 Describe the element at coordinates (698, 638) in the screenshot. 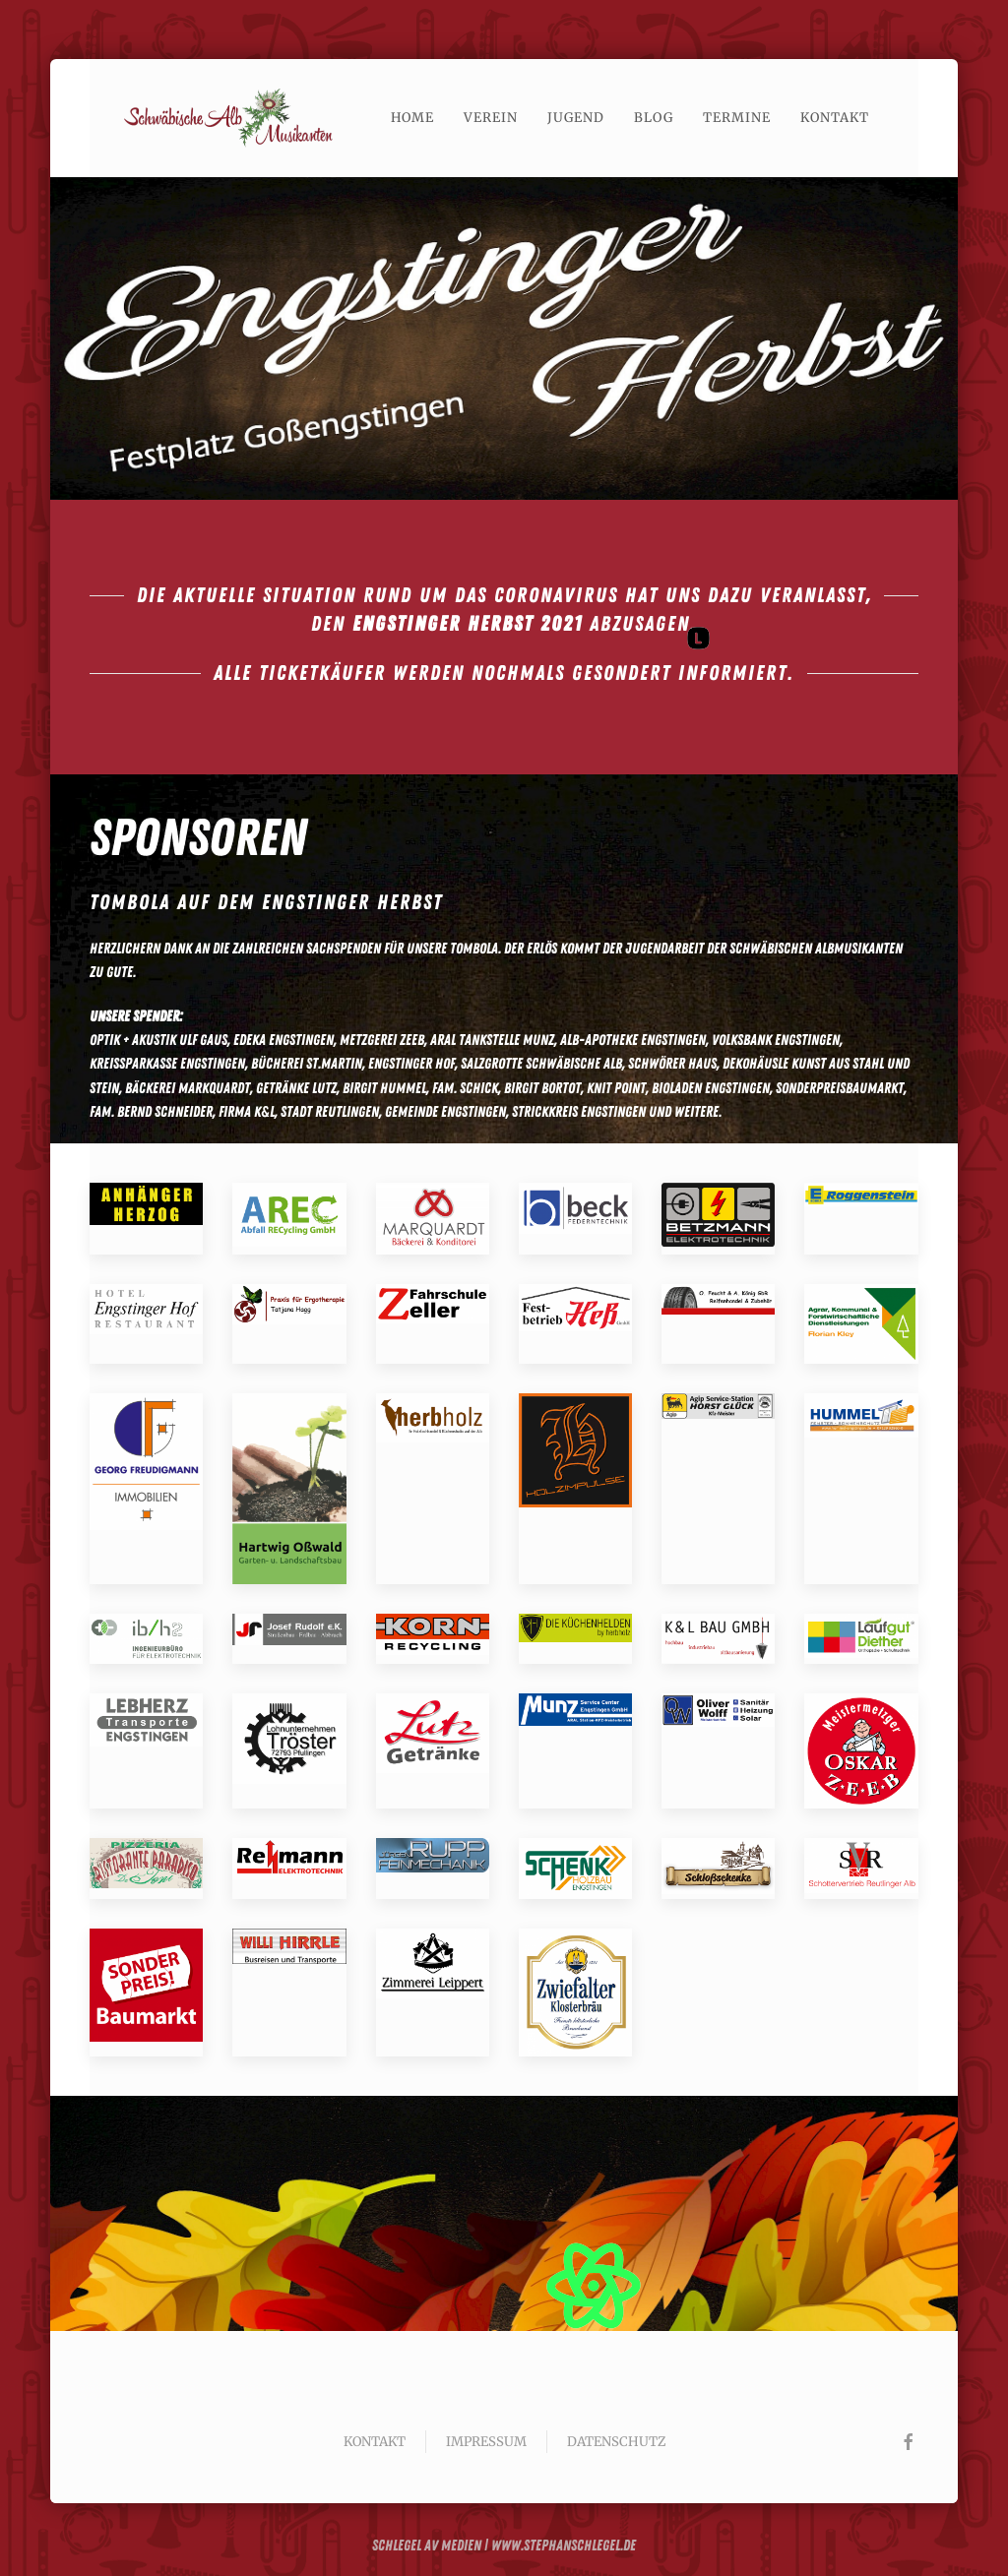

I see `indicates items or options starting with the letter "L"` at that location.